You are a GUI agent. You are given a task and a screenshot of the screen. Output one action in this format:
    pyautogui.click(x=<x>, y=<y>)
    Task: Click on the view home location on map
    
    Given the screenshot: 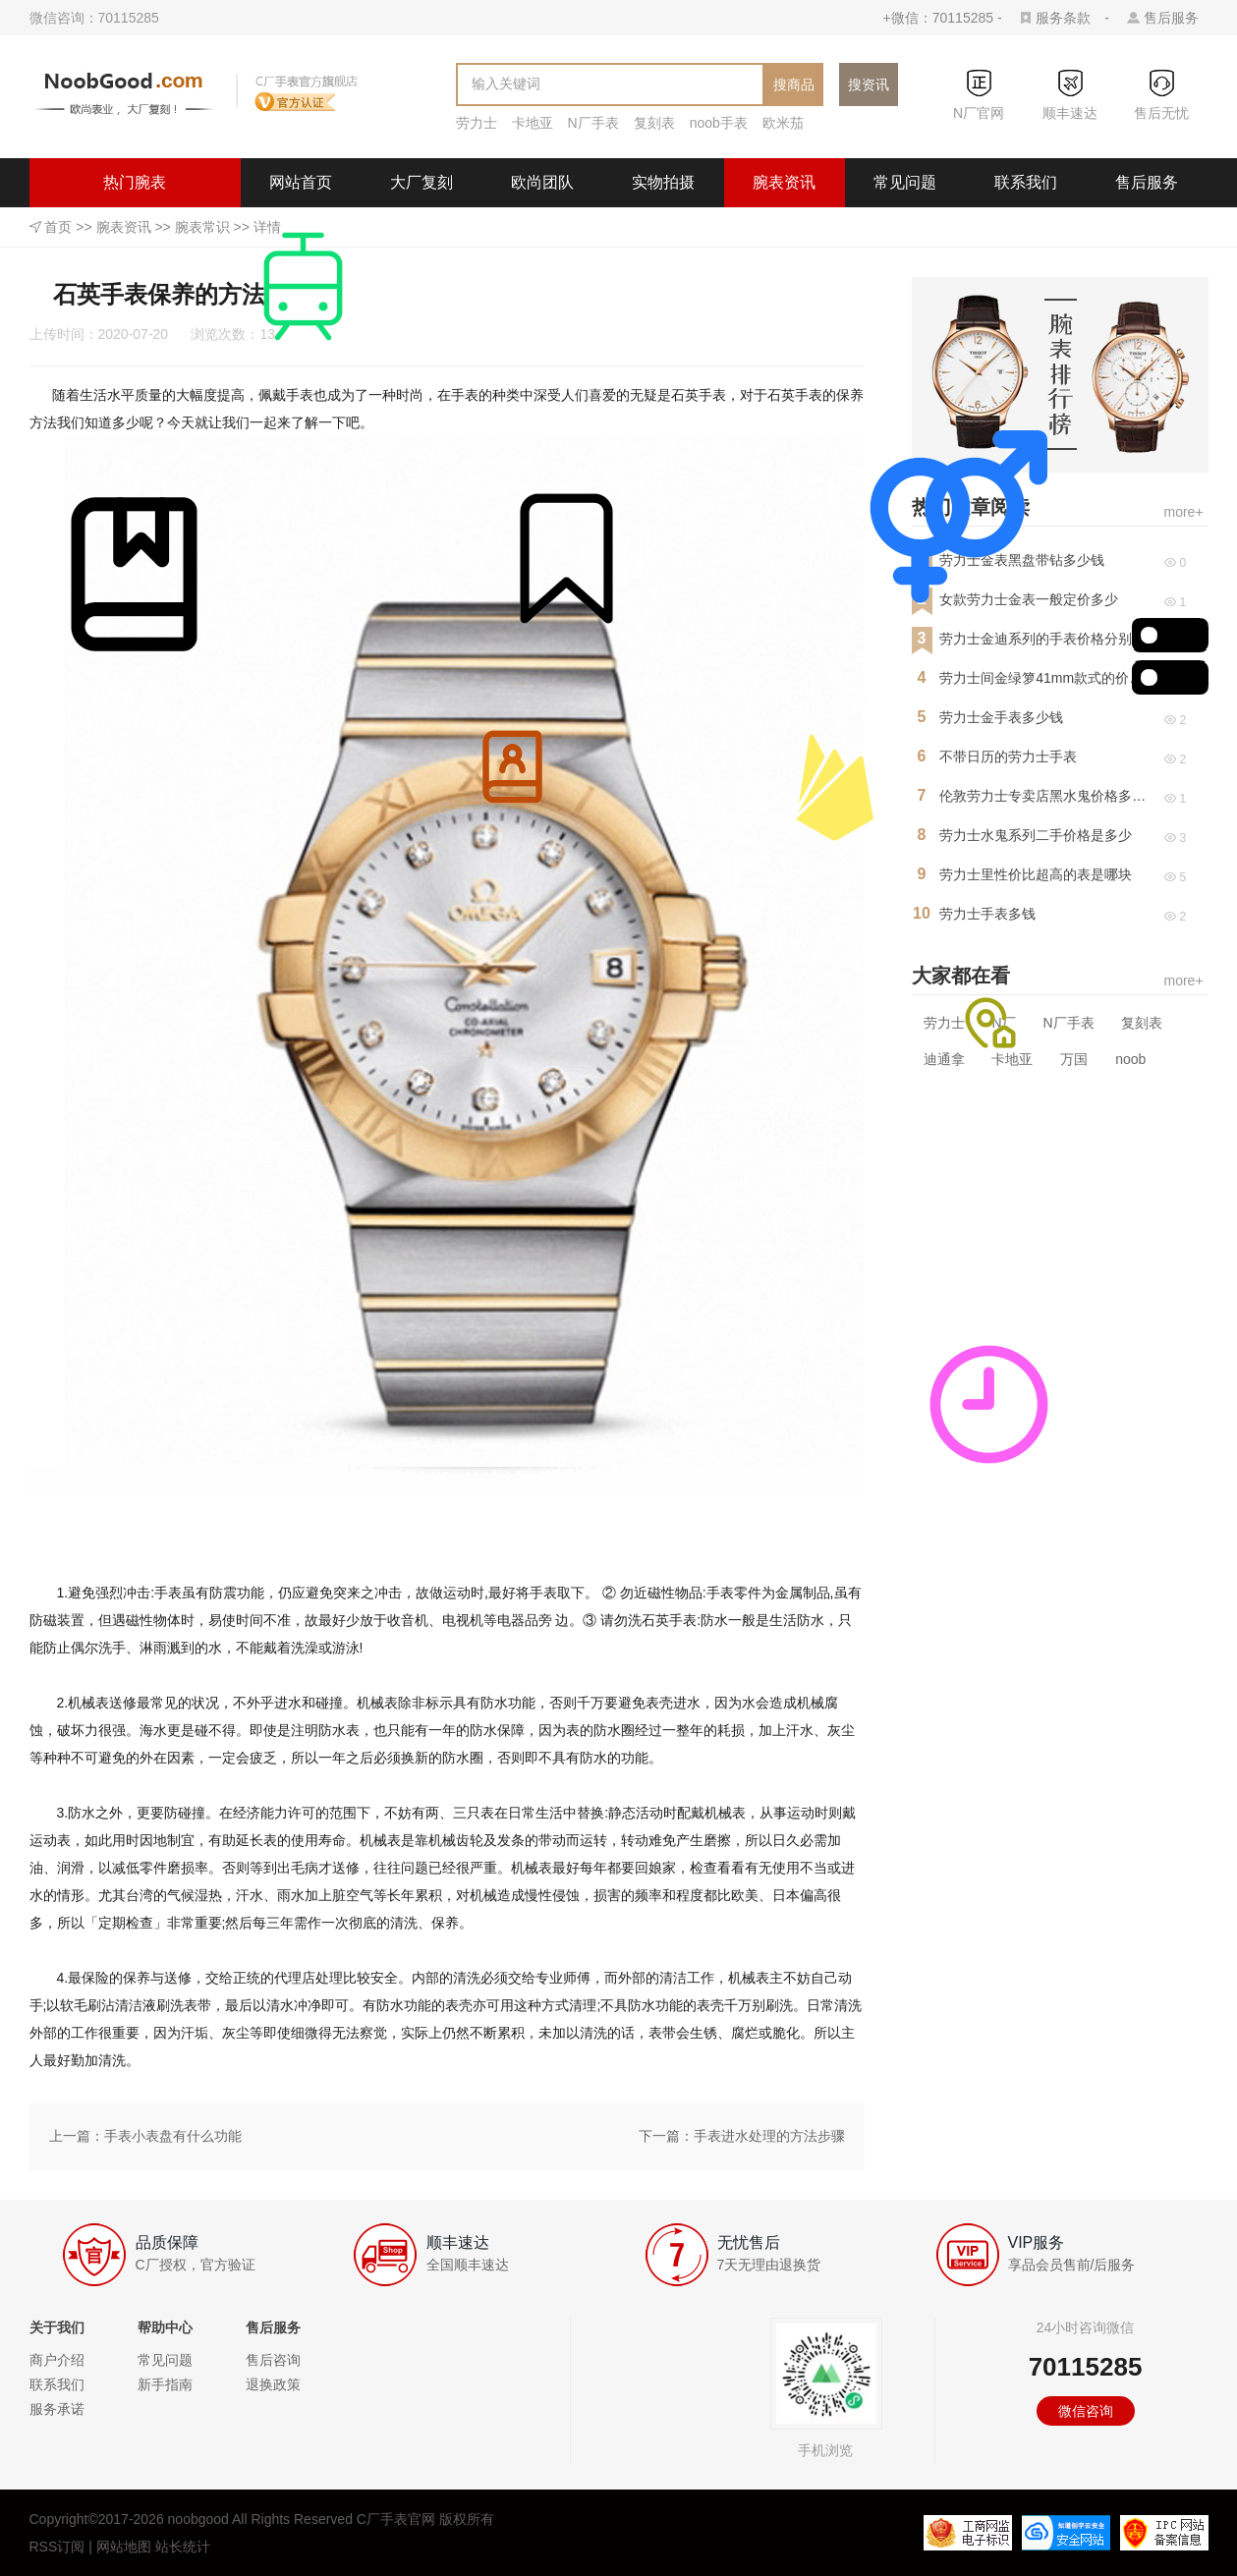 What is the action you would take?
    pyautogui.click(x=990, y=1023)
    